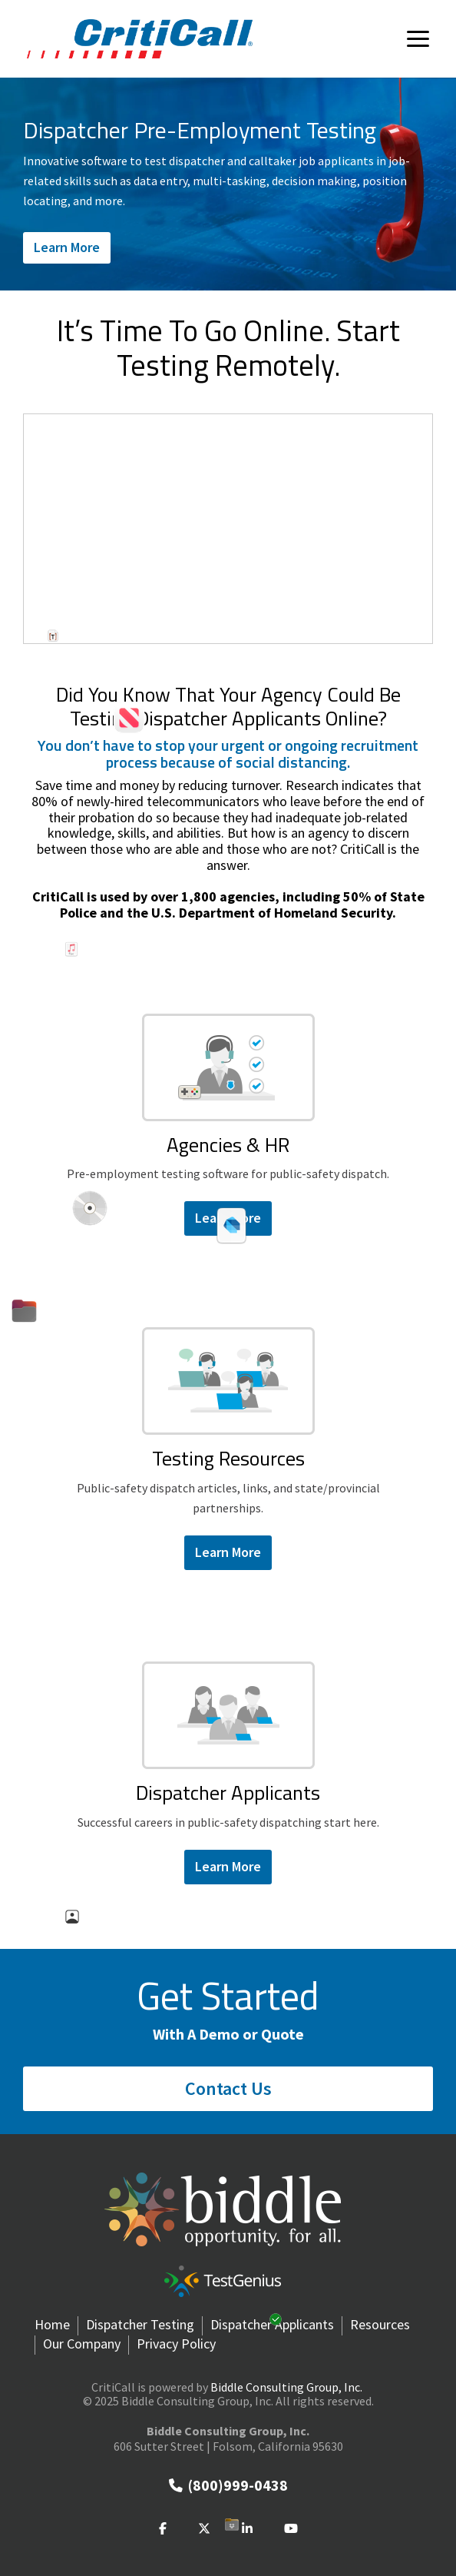 The width and height of the screenshot is (456, 2576). Describe the element at coordinates (24, 1310) in the screenshot. I see `view contents of an open folder` at that location.